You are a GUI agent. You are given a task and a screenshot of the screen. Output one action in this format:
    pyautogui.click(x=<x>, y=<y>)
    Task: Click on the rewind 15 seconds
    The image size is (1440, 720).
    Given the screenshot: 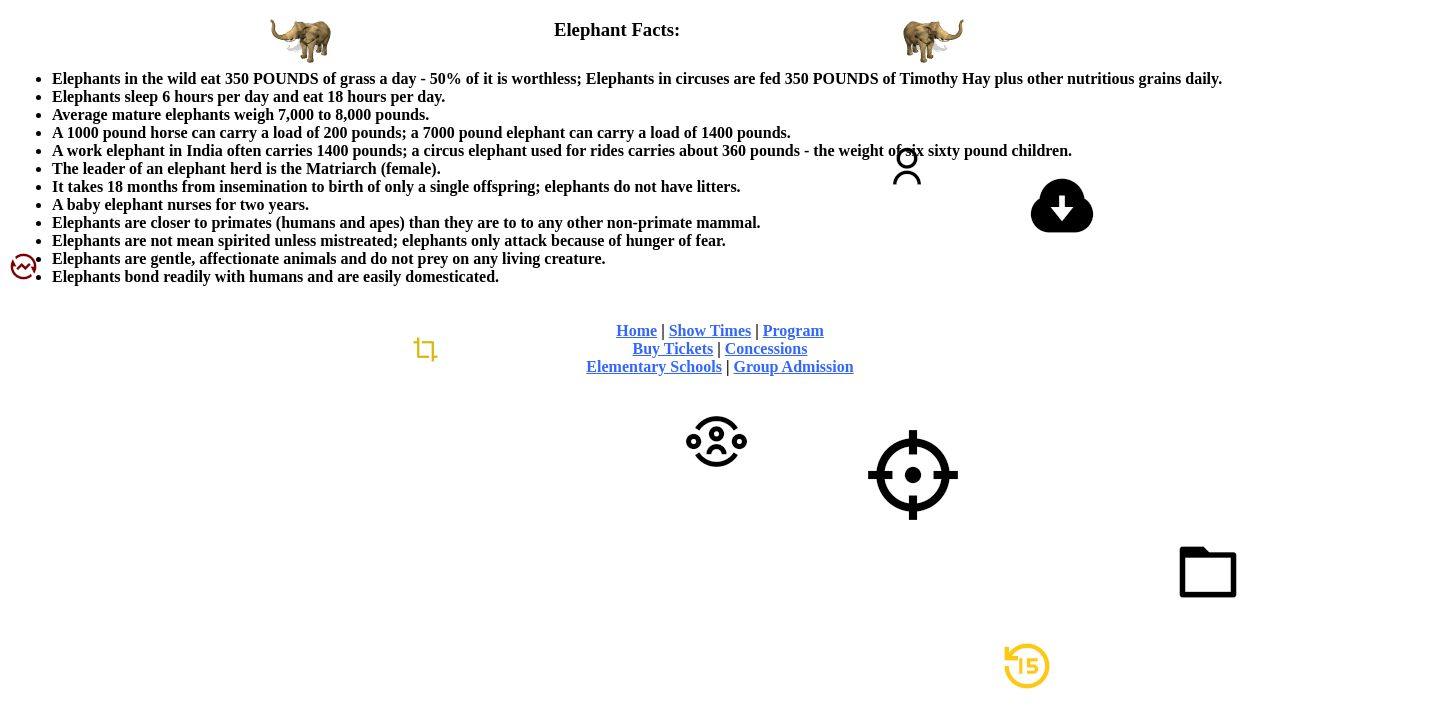 What is the action you would take?
    pyautogui.click(x=1027, y=666)
    